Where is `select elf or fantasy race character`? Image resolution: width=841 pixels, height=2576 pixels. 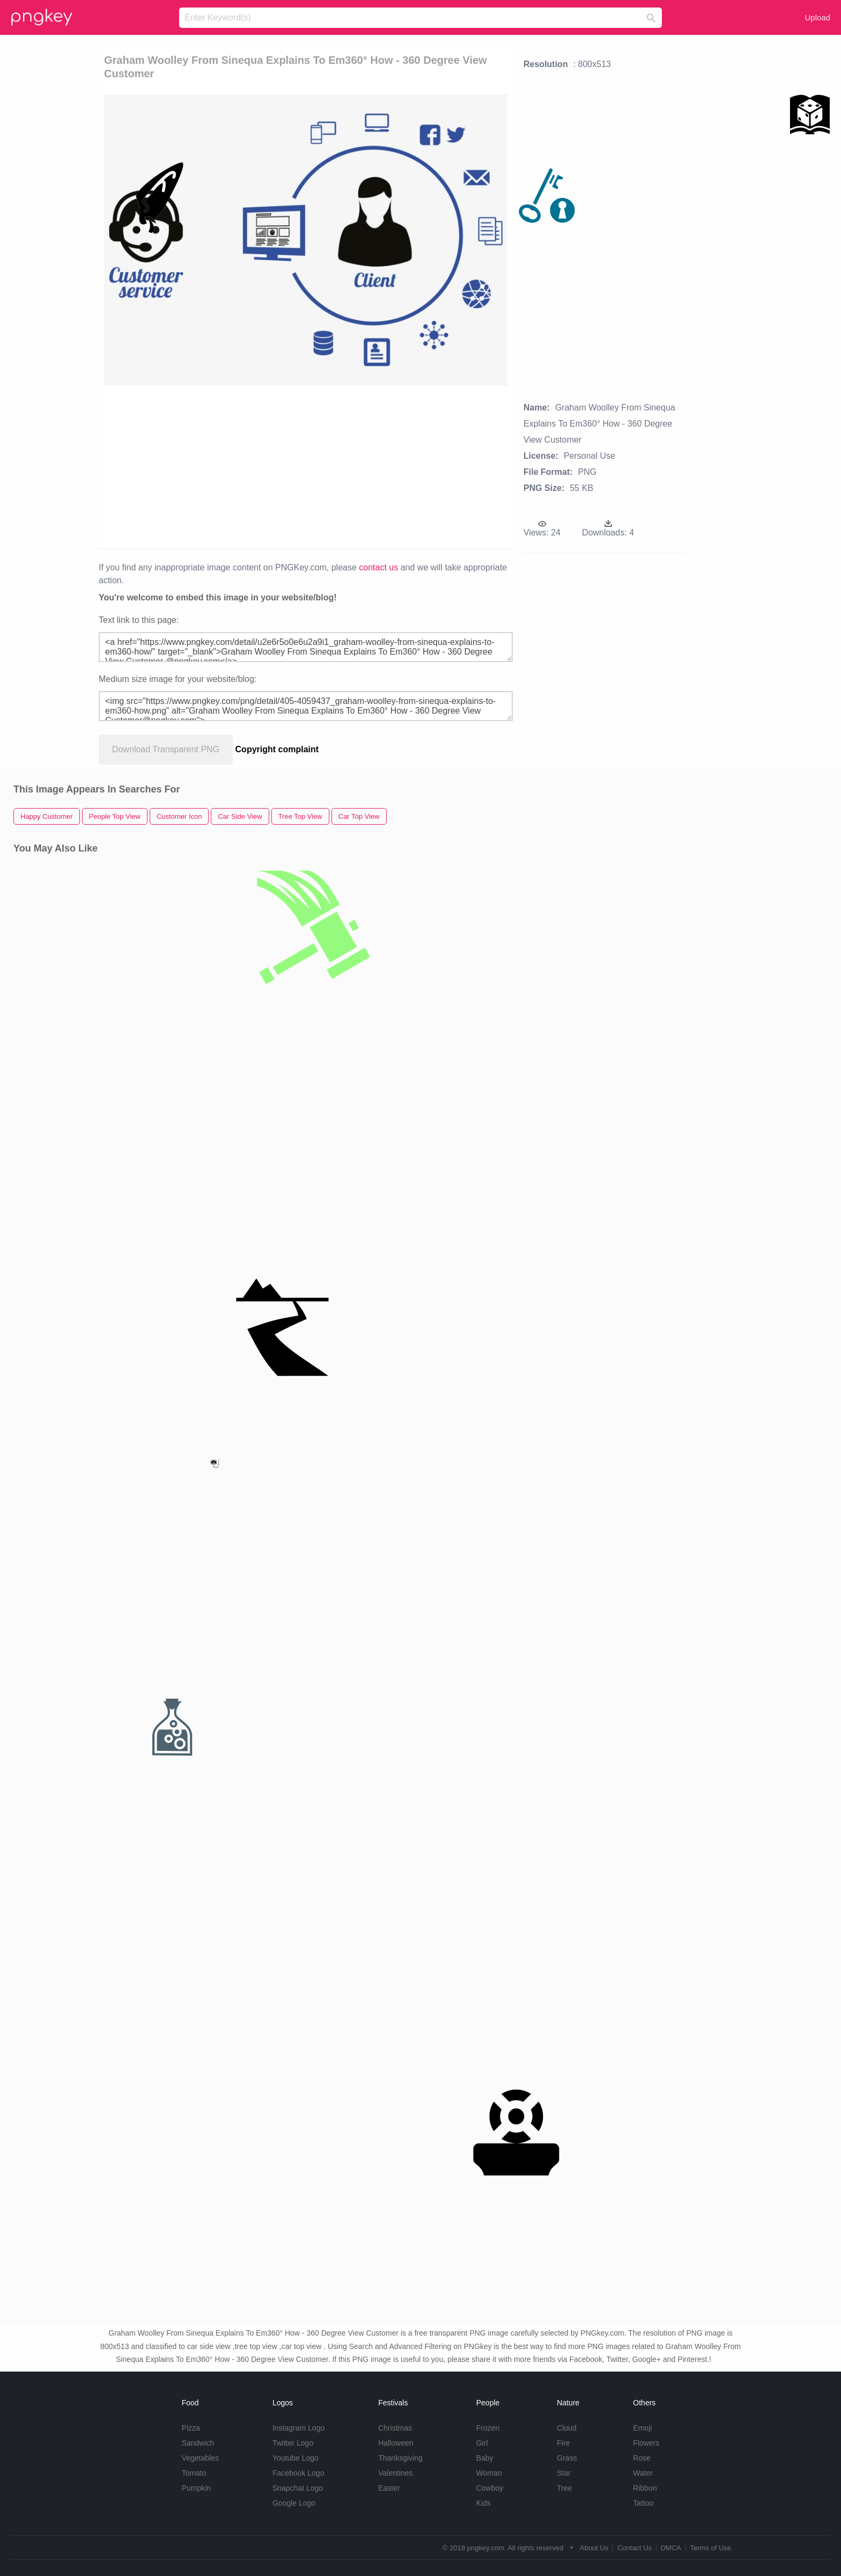
select elf or fantasy race character is located at coordinates (159, 197).